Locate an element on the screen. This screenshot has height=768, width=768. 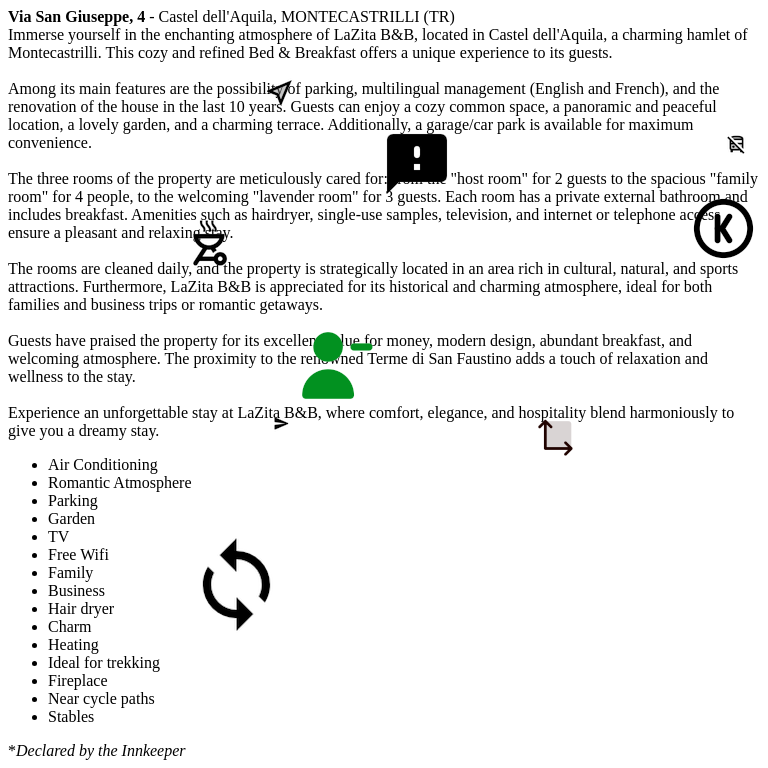
enable repeat or loop playback is located at coordinates (236, 584).